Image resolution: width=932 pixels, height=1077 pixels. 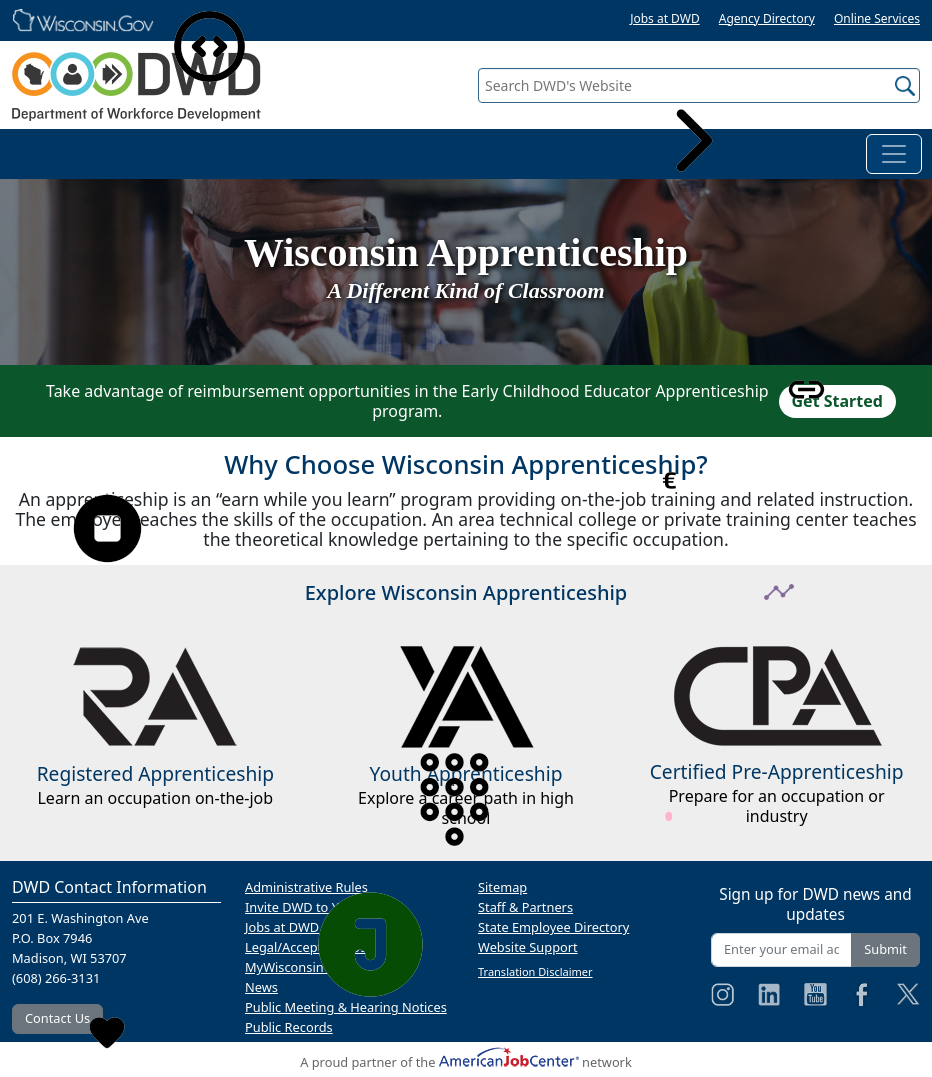 What do you see at coordinates (107, 1033) in the screenshot?
I see `add to favorites` at bounding box center [107, 1033].